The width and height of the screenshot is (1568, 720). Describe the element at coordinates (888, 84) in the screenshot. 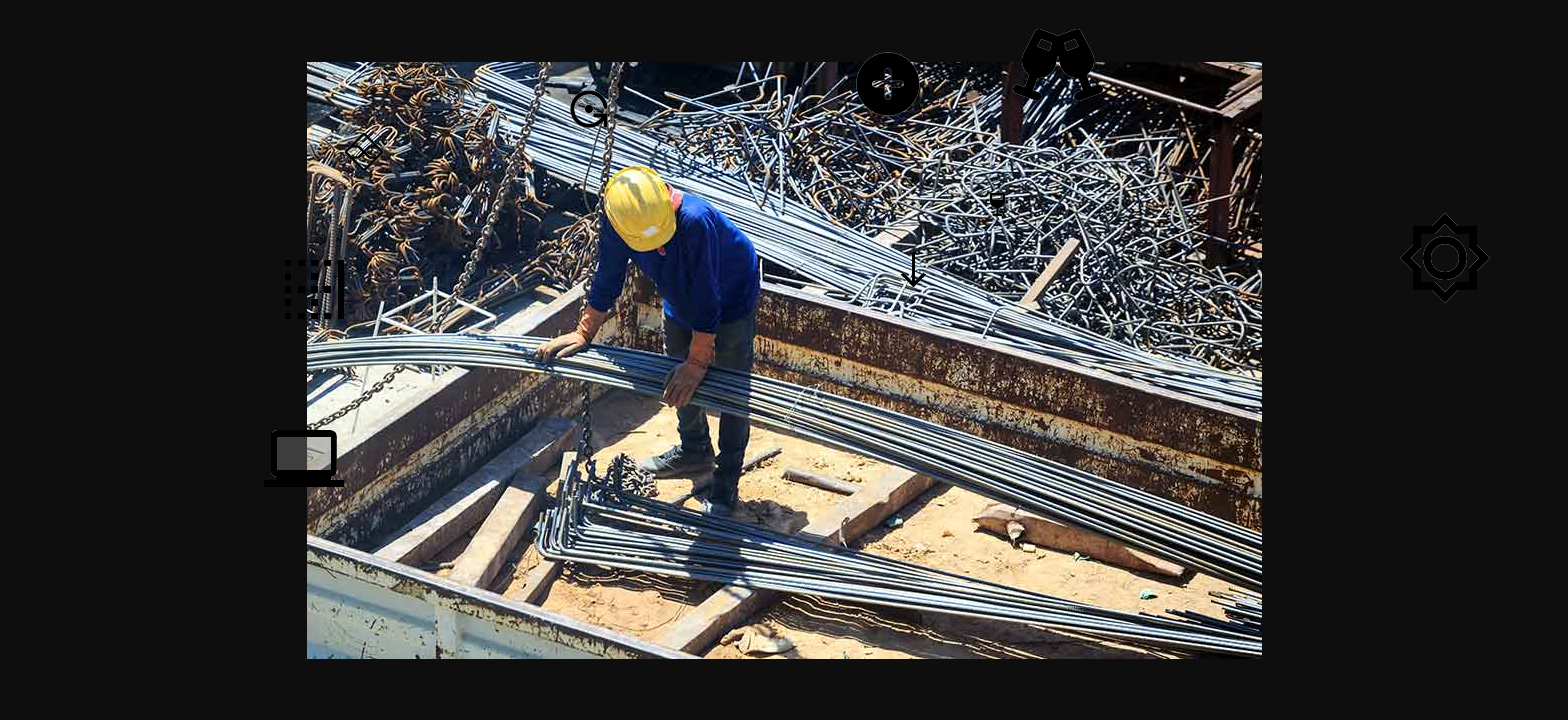

I see `add a new item` at that location.